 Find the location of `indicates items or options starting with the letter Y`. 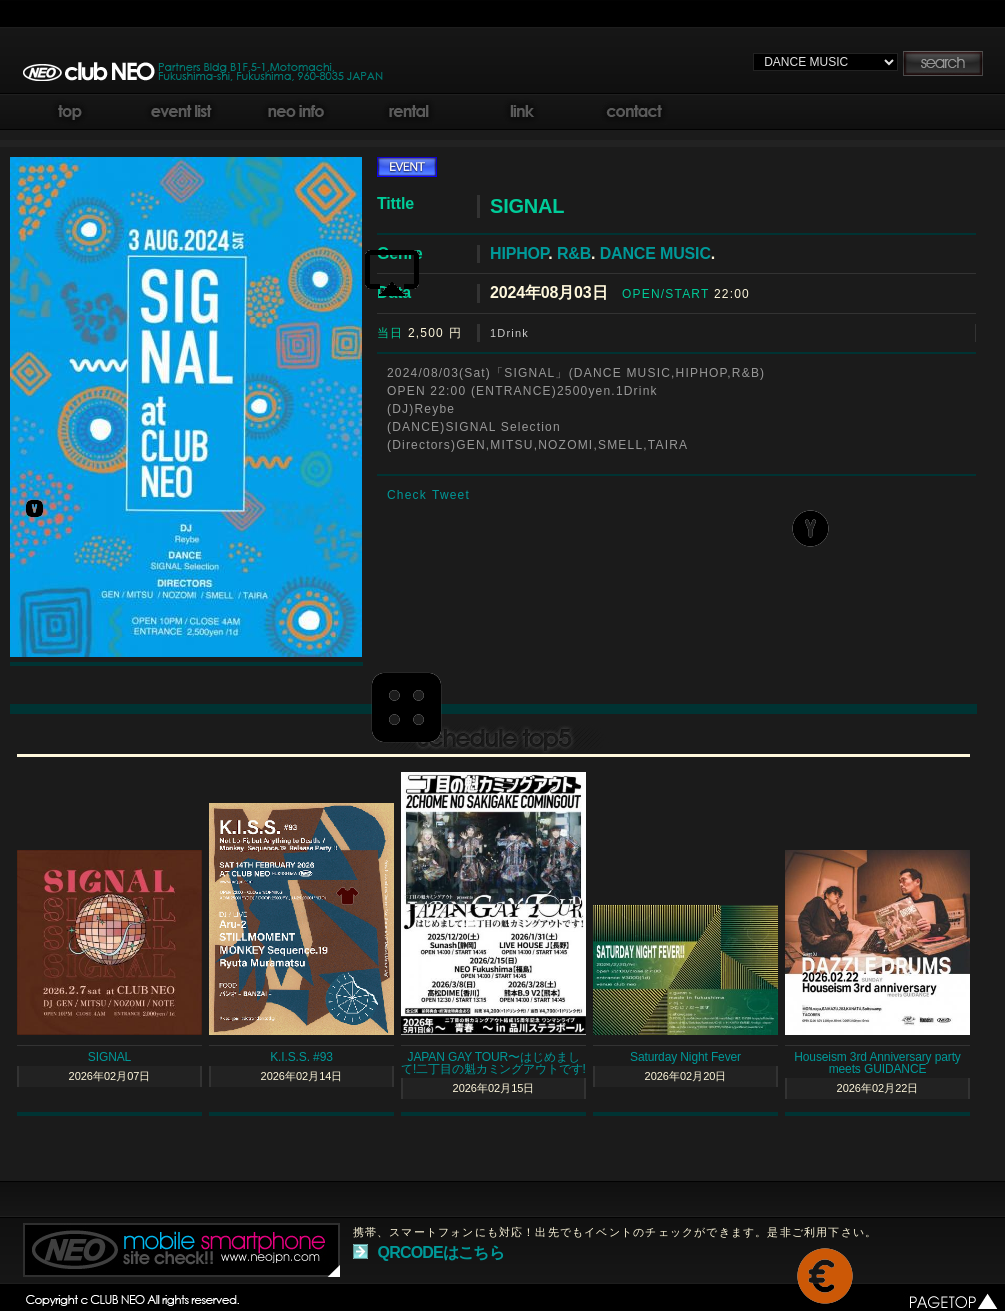

indicates items or options starting with the letter Y is located at coordinates (810, 528).